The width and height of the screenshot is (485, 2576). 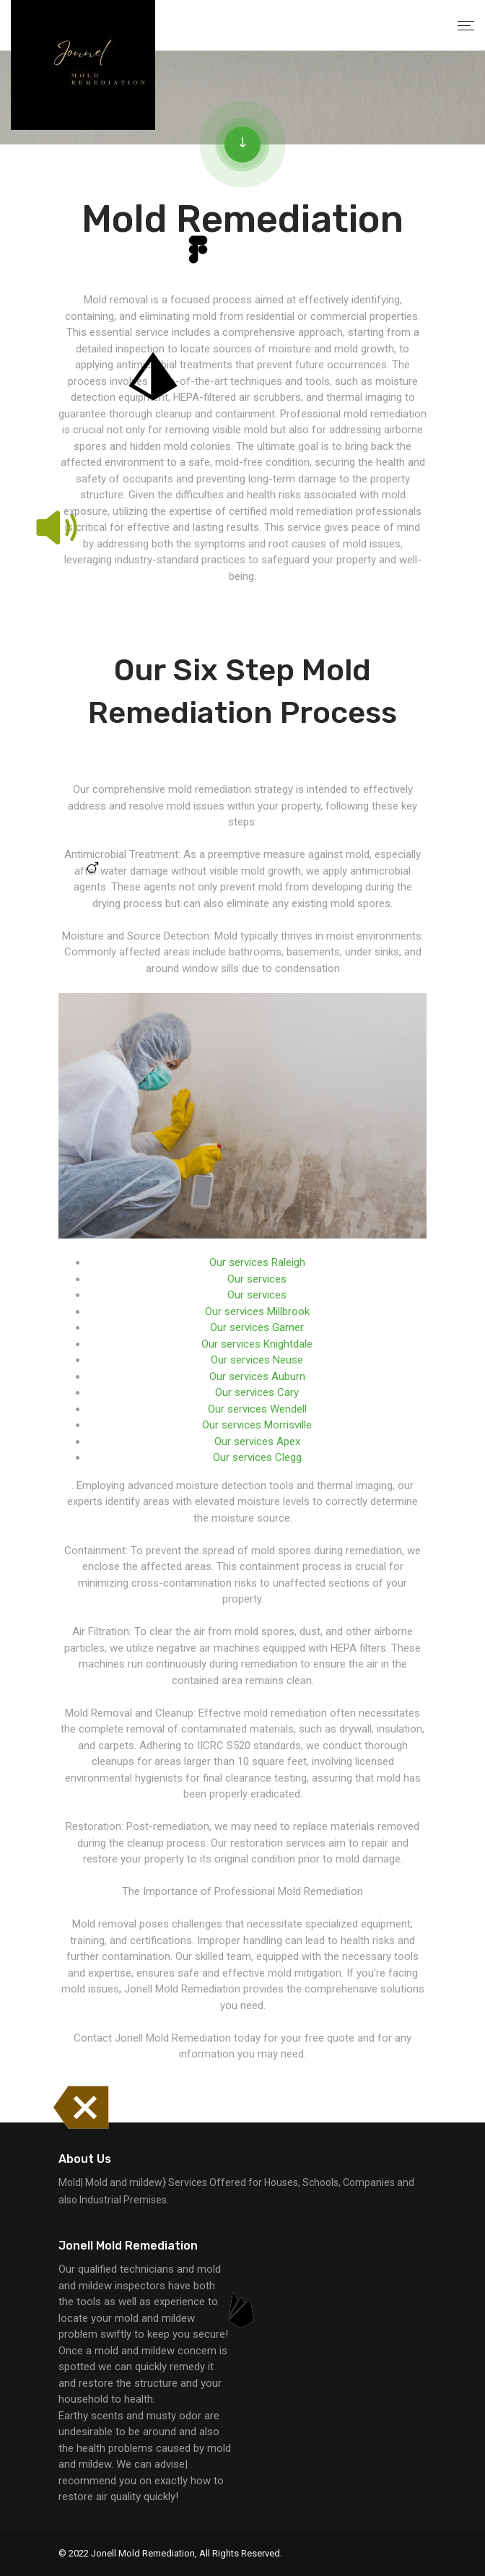 What do you see at coordinates (92, 867) in the screenshot?
I see `select male gender option` at bounding box center [92, 867].